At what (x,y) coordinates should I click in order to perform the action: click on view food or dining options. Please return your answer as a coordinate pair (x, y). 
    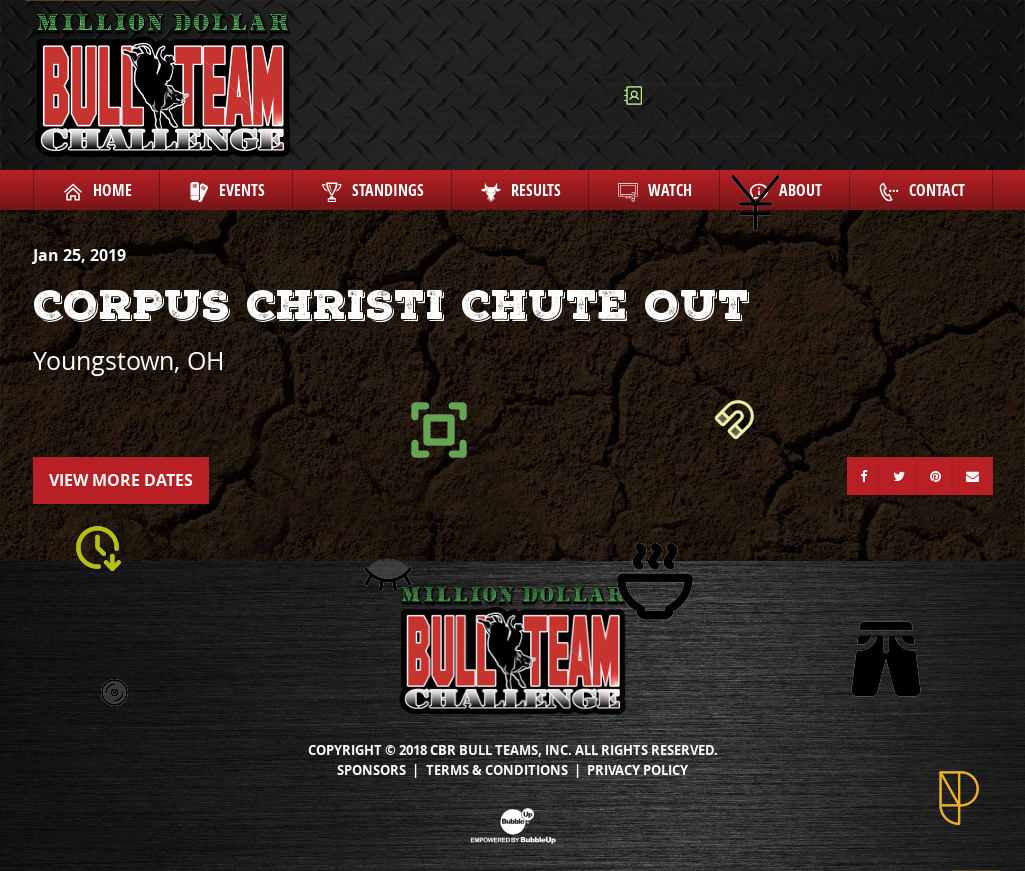
    Looking at the image, I should click on (655, 581).